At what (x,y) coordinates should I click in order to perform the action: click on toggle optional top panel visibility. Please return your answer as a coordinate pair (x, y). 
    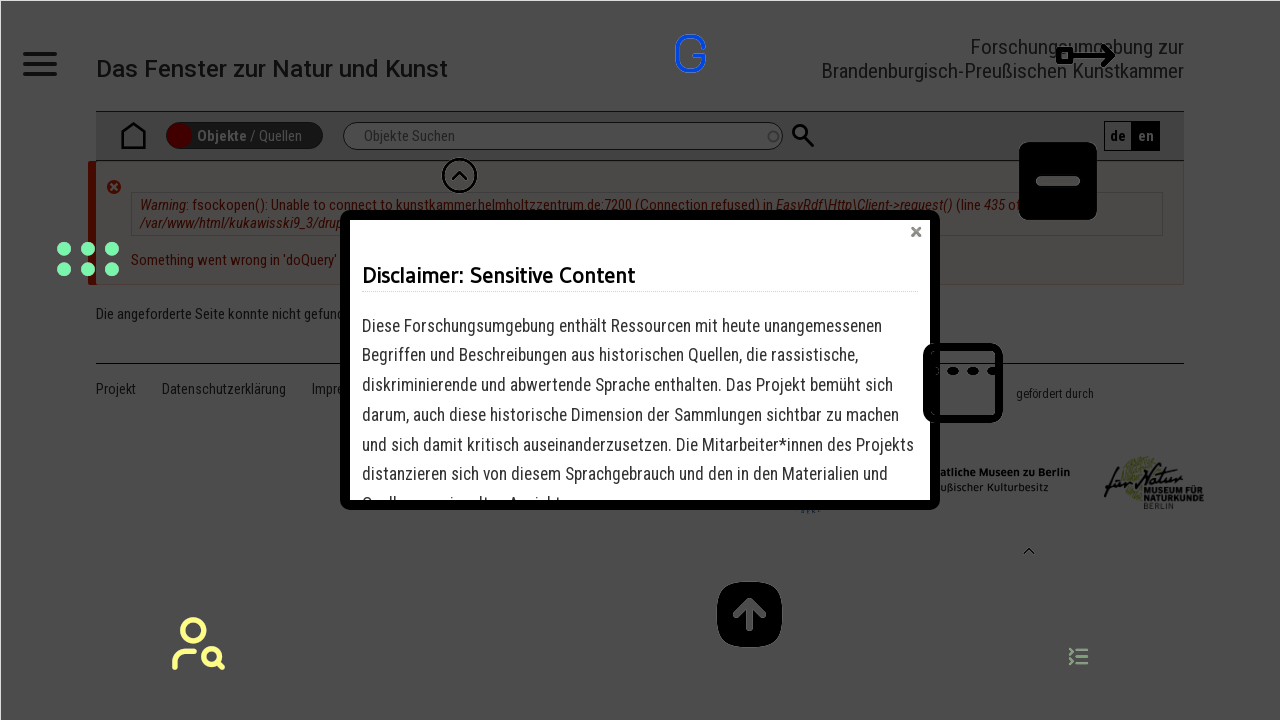
    Looking at the image, I should click on (963, 383).